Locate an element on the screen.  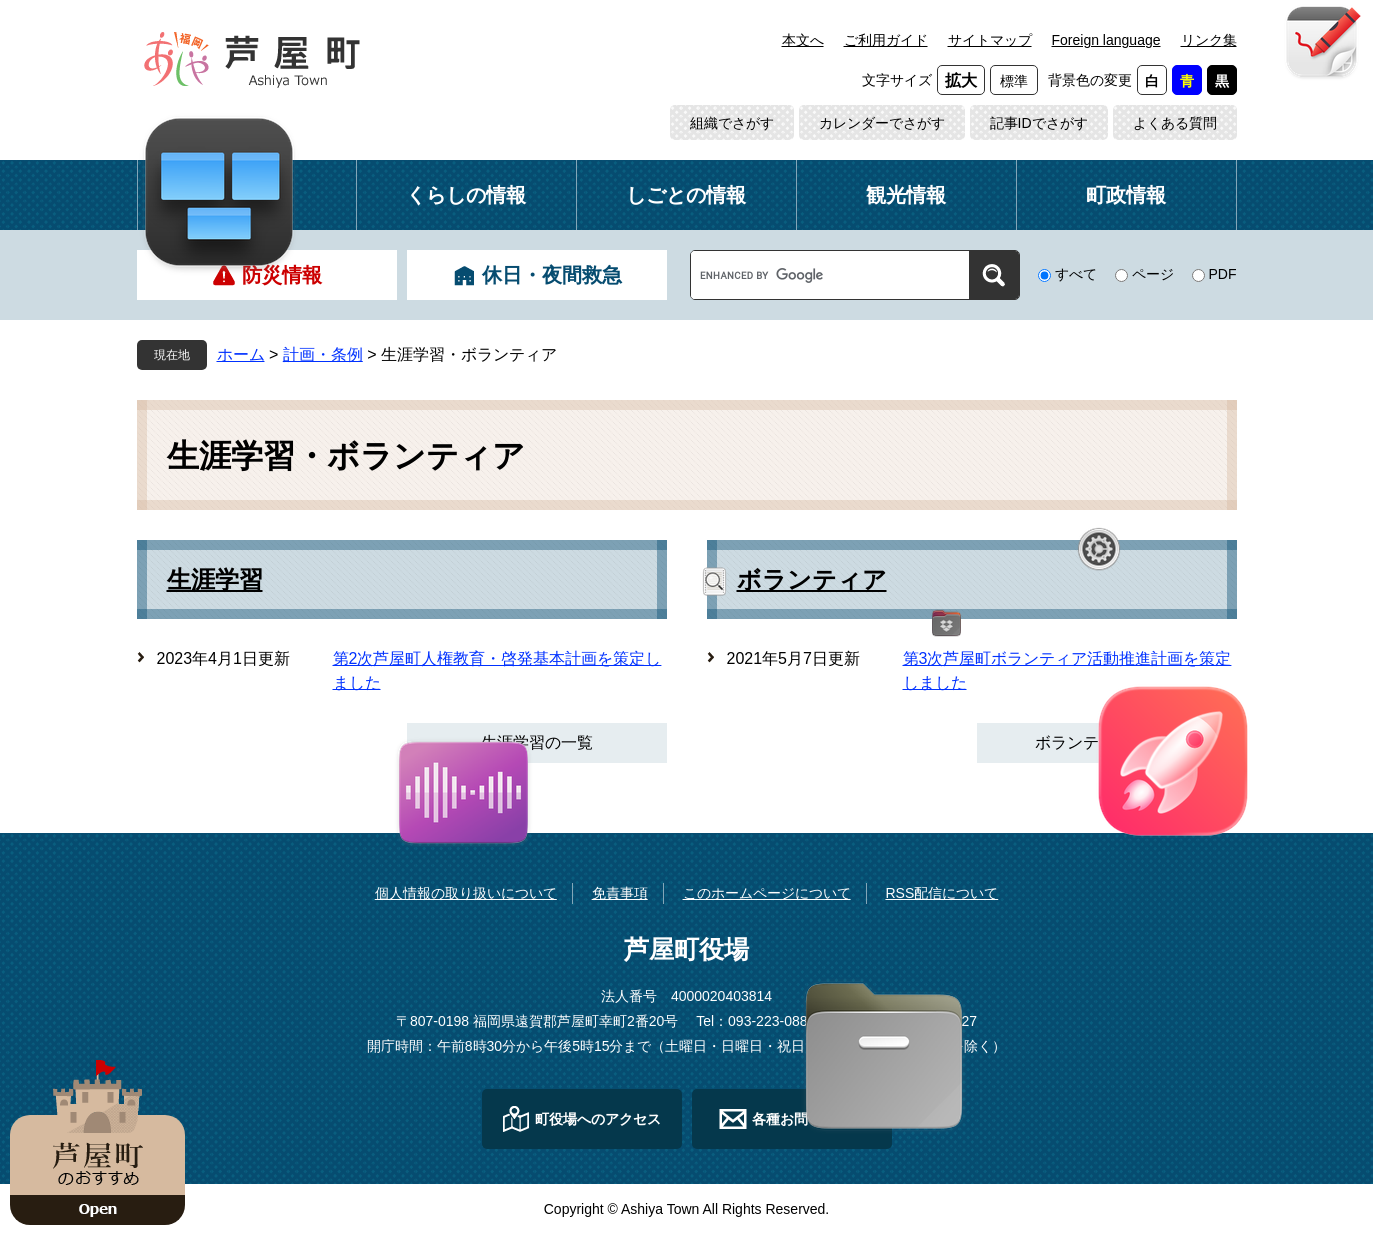
open the audio recorder app is located at coordinates (463, 792).